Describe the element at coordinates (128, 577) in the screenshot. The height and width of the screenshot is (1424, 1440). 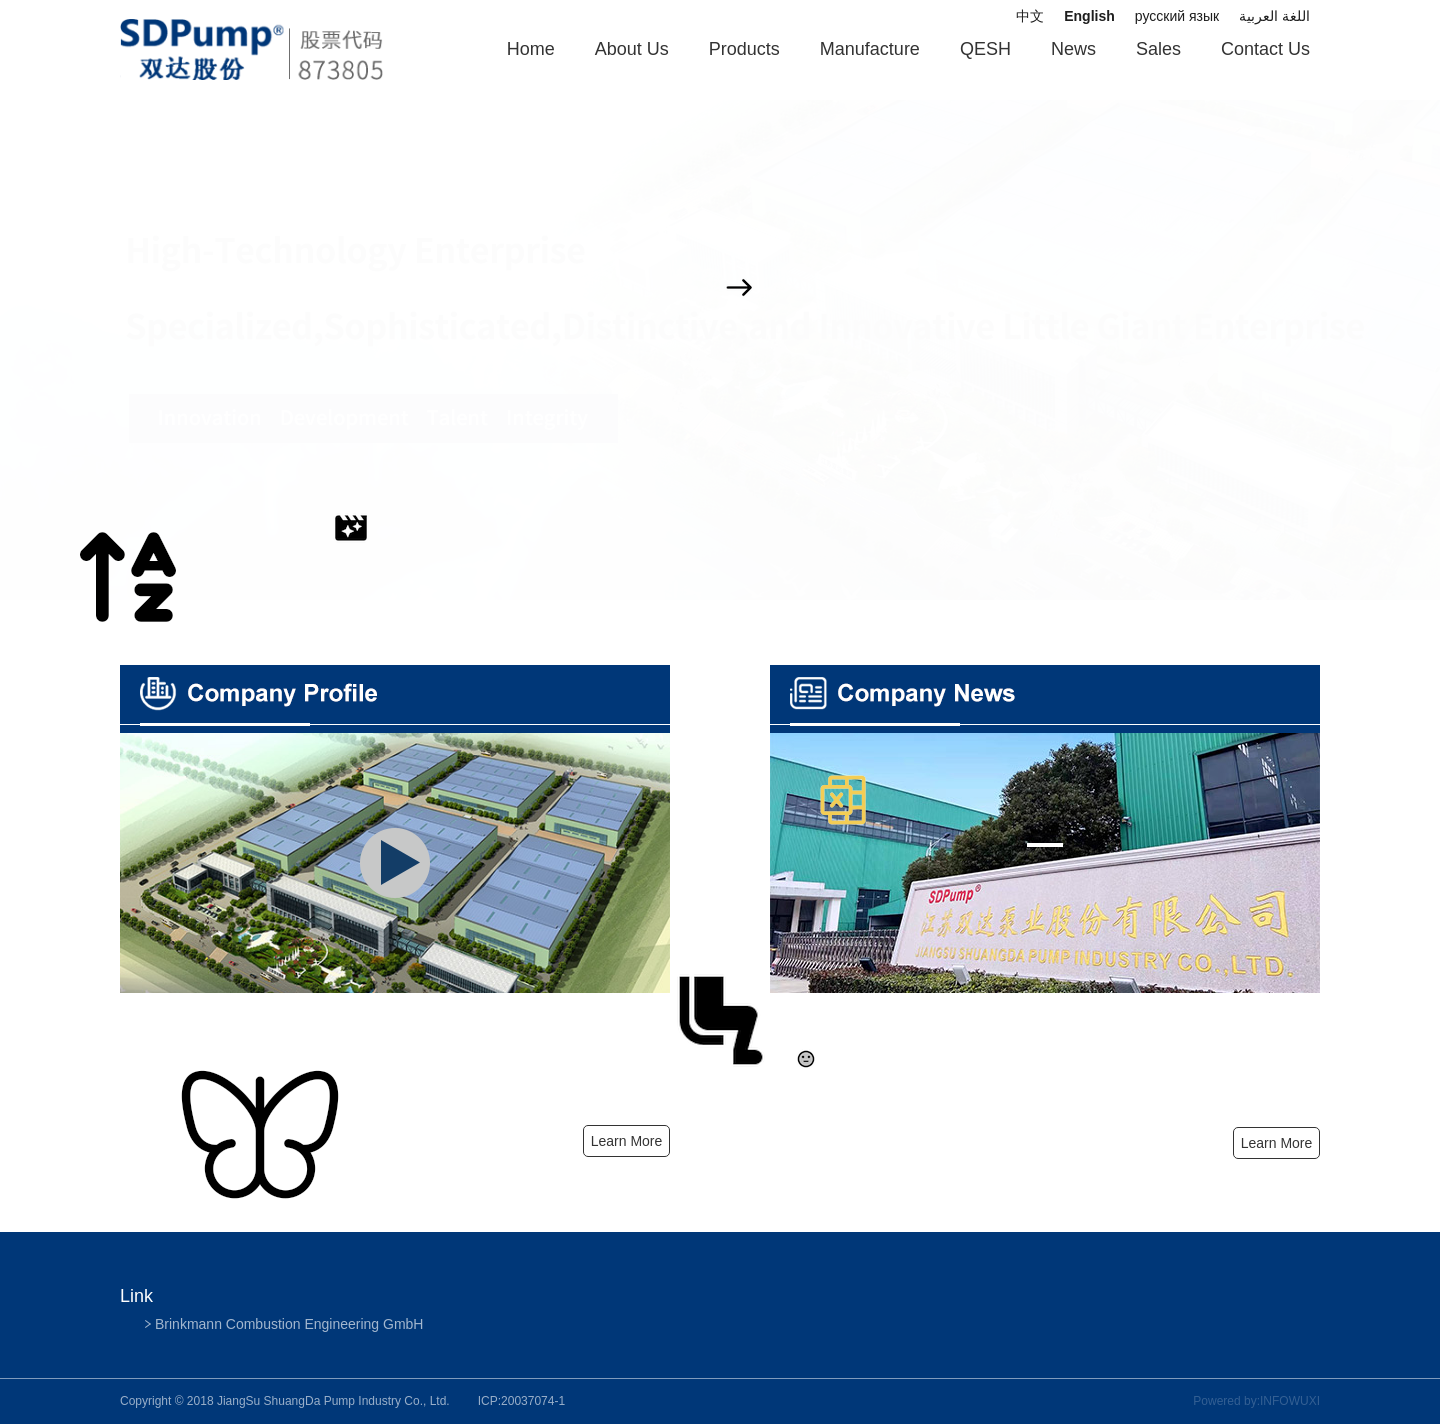
I see `sort items alphabetically in ascending order (A to Z)` at that location.